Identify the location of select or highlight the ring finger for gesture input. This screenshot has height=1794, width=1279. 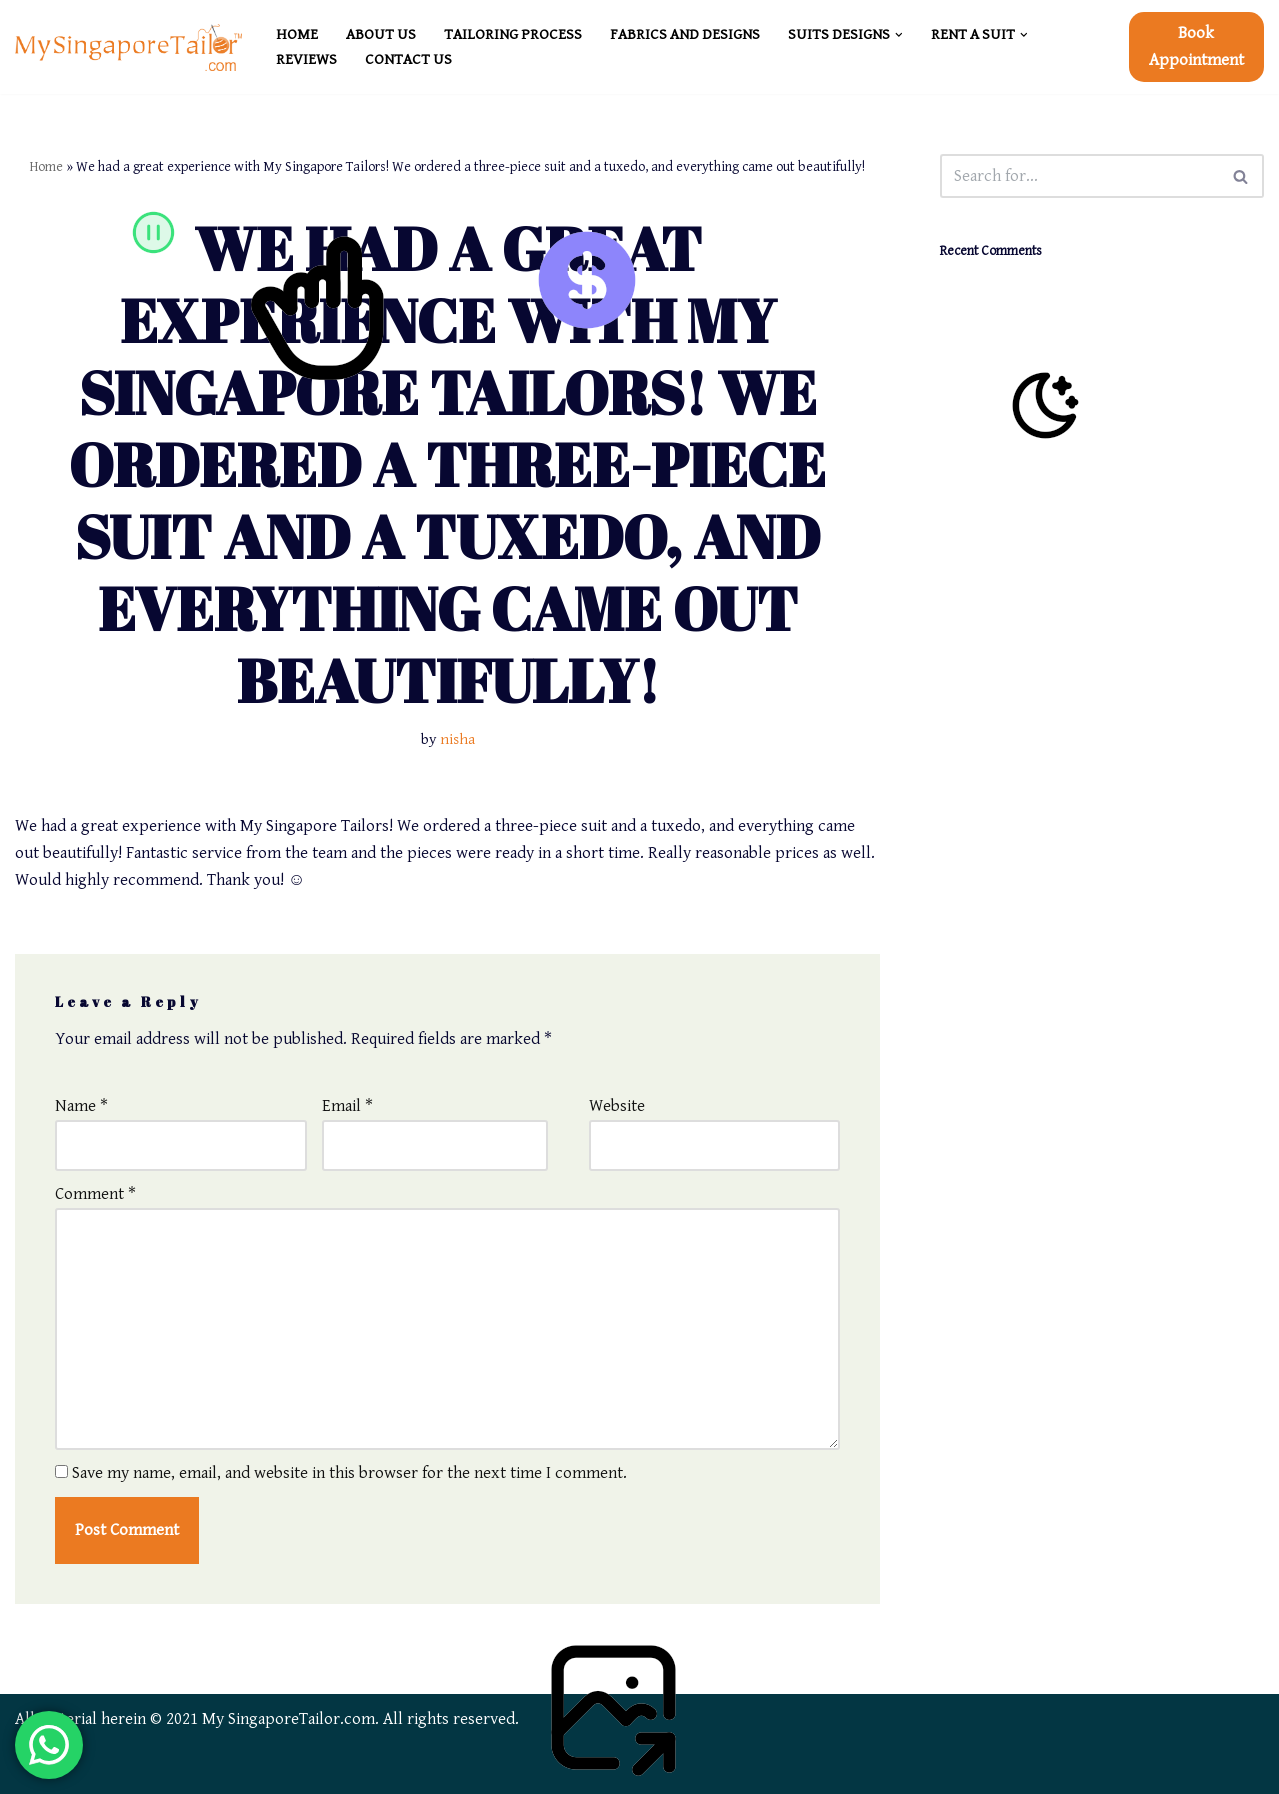
(319, 301).